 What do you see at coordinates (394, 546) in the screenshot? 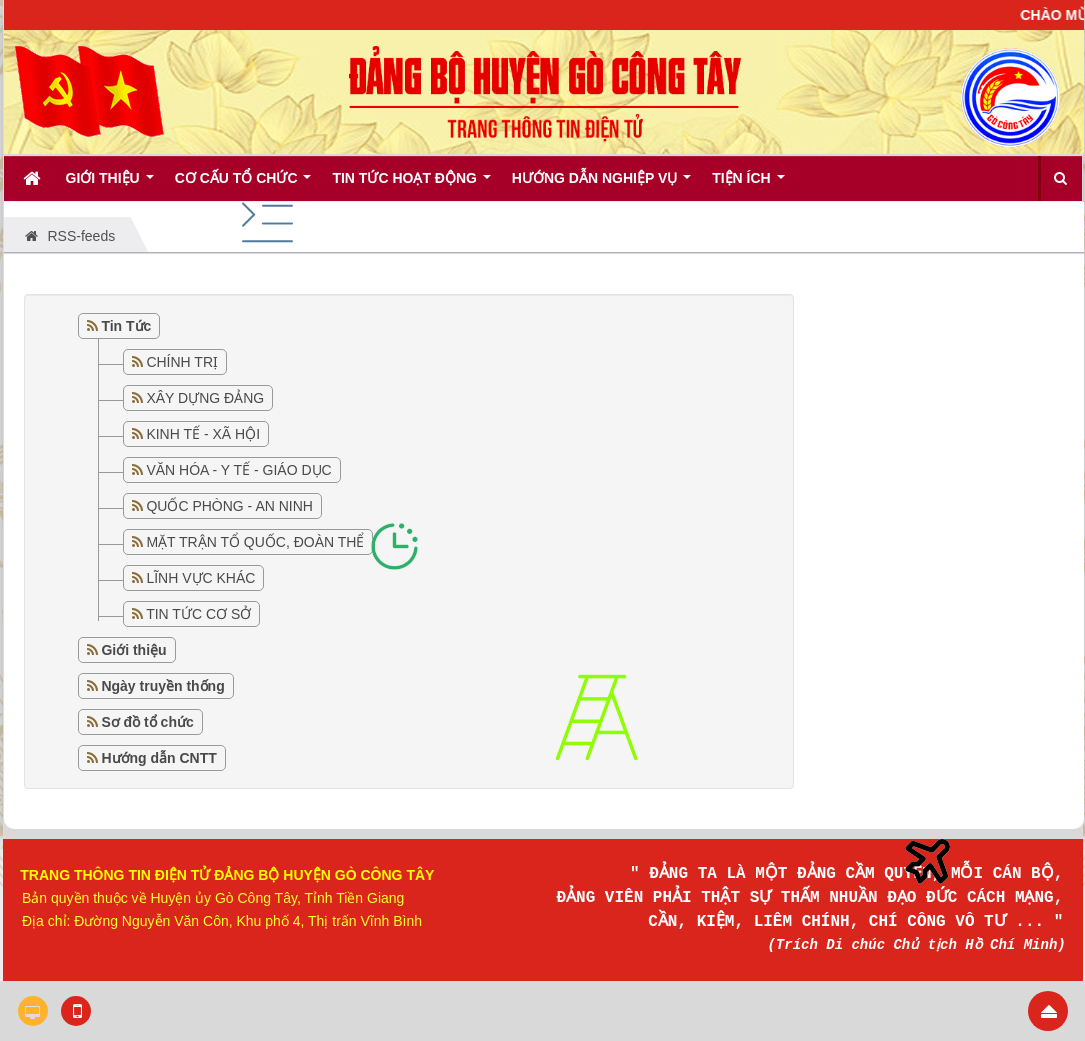
I see `view remaining time on a countdown timer` at bounding box center [394, 546].